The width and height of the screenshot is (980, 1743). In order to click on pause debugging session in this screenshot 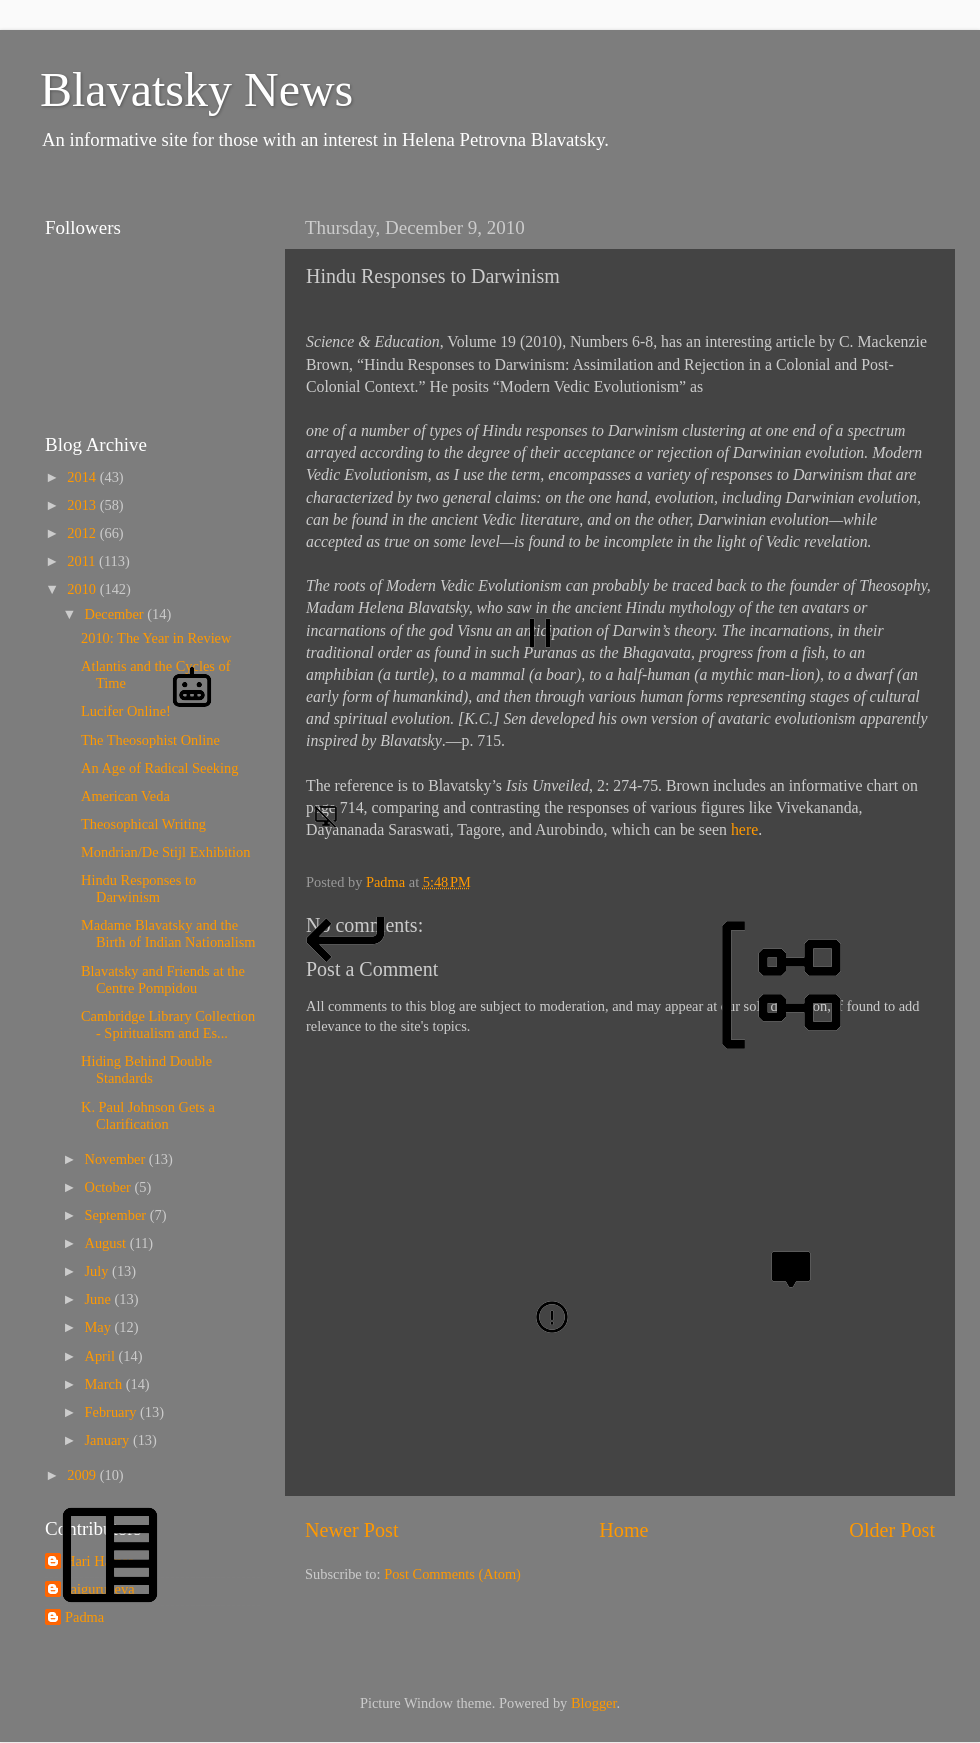, I will do `click(540, 633)`.